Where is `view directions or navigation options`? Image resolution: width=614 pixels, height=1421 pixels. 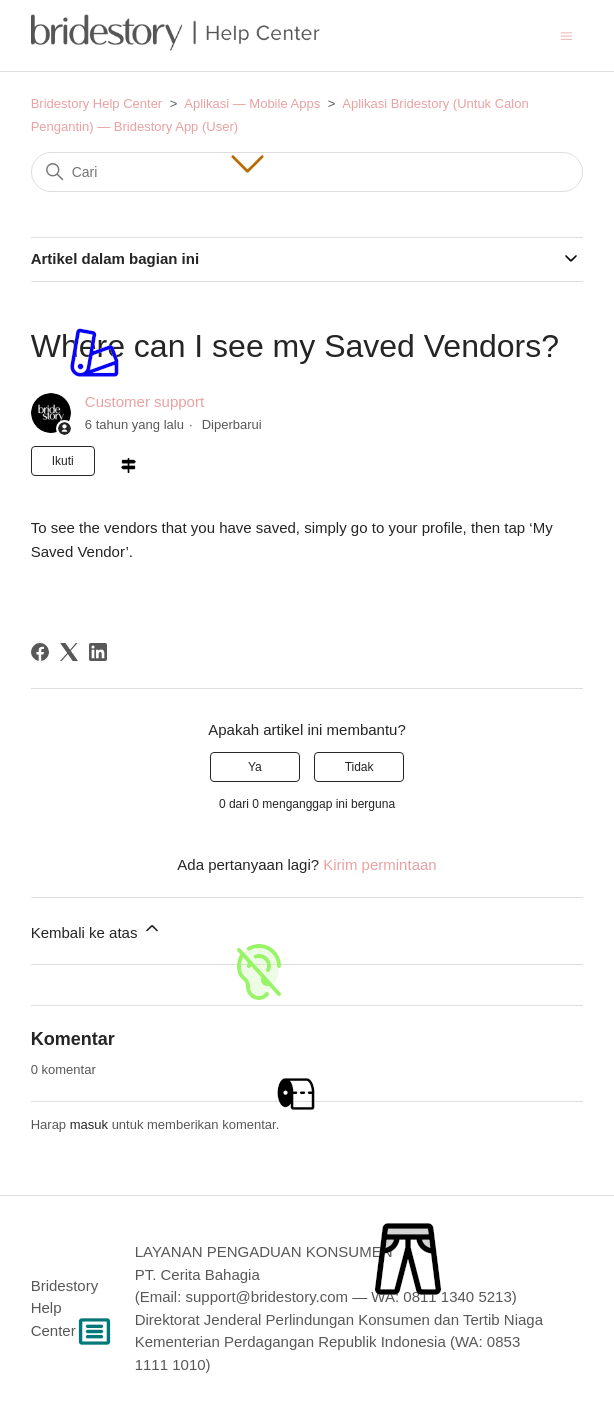 view directions or navigation options is located at coordinates (128, 465).